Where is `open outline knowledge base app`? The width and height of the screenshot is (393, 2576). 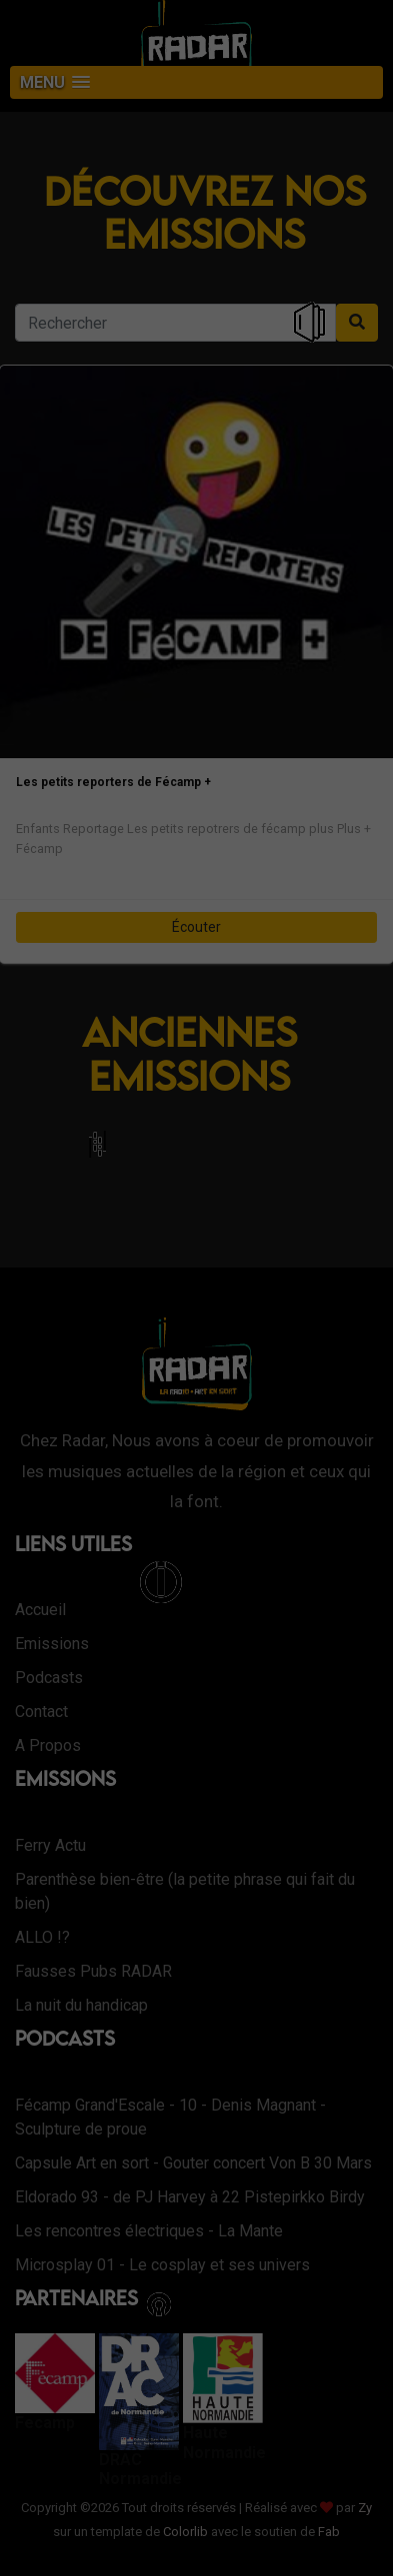 open outline knowledge base app is located at coordinates (309, 322).